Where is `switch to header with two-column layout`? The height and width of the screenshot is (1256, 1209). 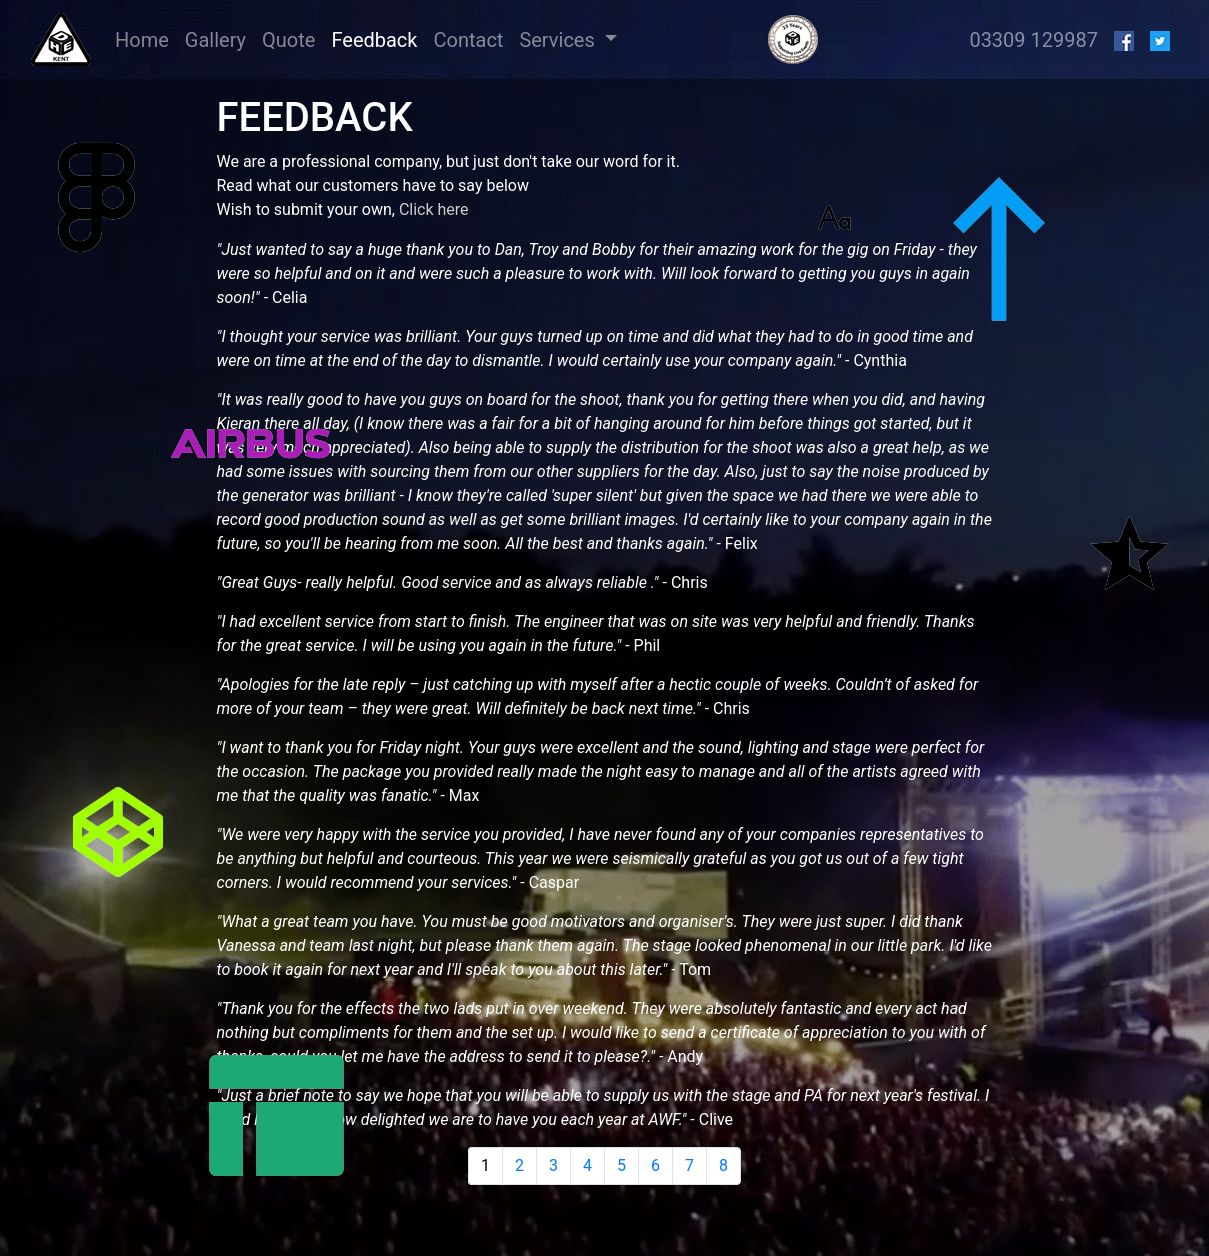
switch to header with two-column layout is located at coordinates (276, 1115).